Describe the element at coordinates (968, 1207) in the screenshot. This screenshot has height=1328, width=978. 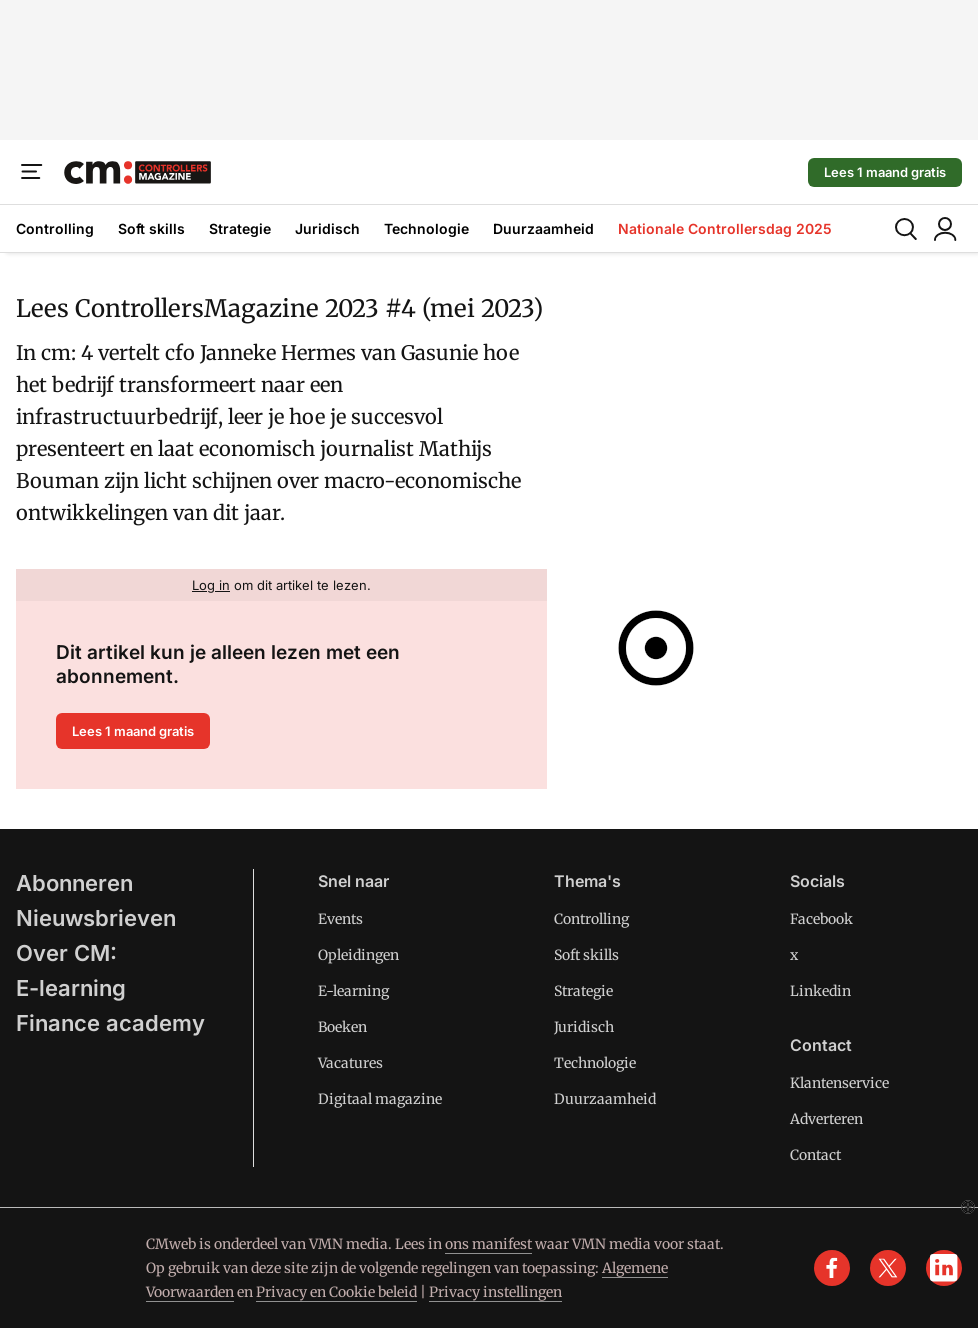
I see `add a new item` at that location.